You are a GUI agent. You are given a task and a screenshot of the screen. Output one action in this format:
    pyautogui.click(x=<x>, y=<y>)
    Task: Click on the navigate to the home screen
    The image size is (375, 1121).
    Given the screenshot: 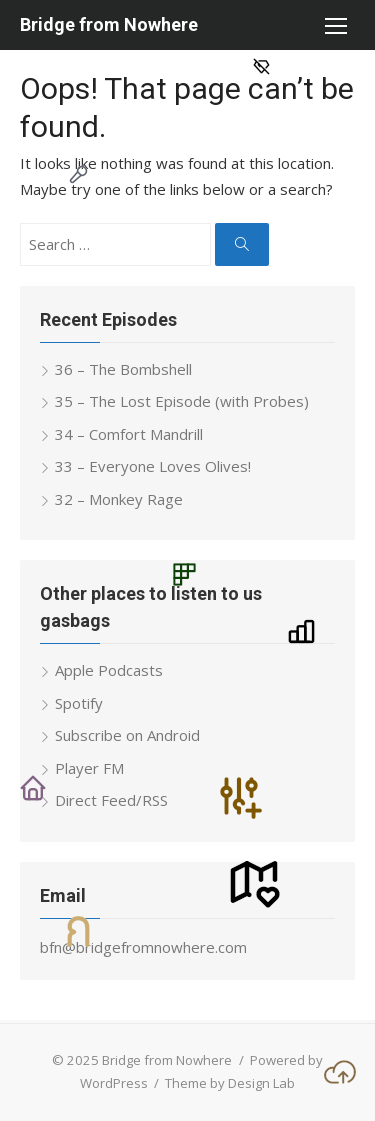 What is the action you would take?
    pyautogui.click(x=33, y=788)
    